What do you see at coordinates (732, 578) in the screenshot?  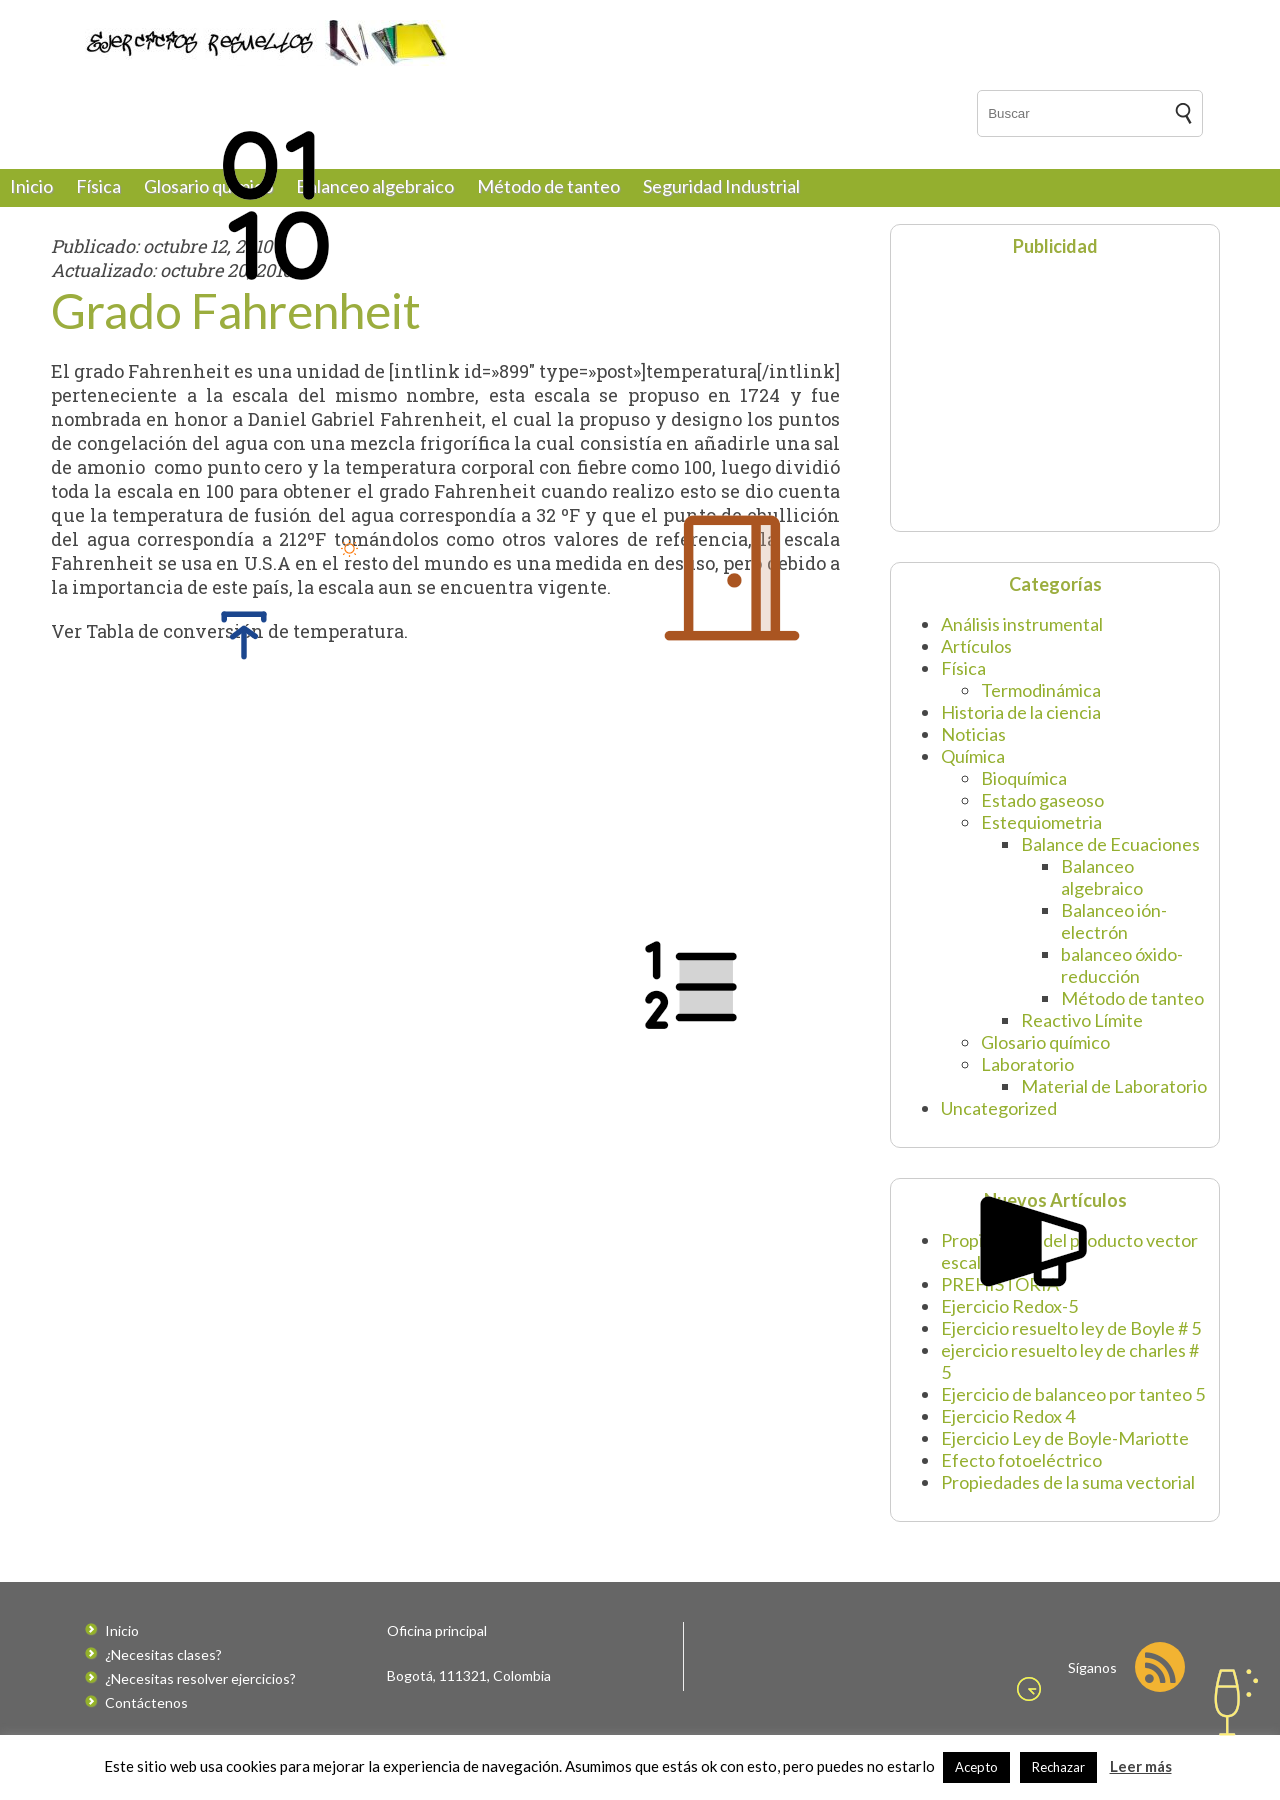 I see `log out or exit the current session` at bounding box center [732, 578].